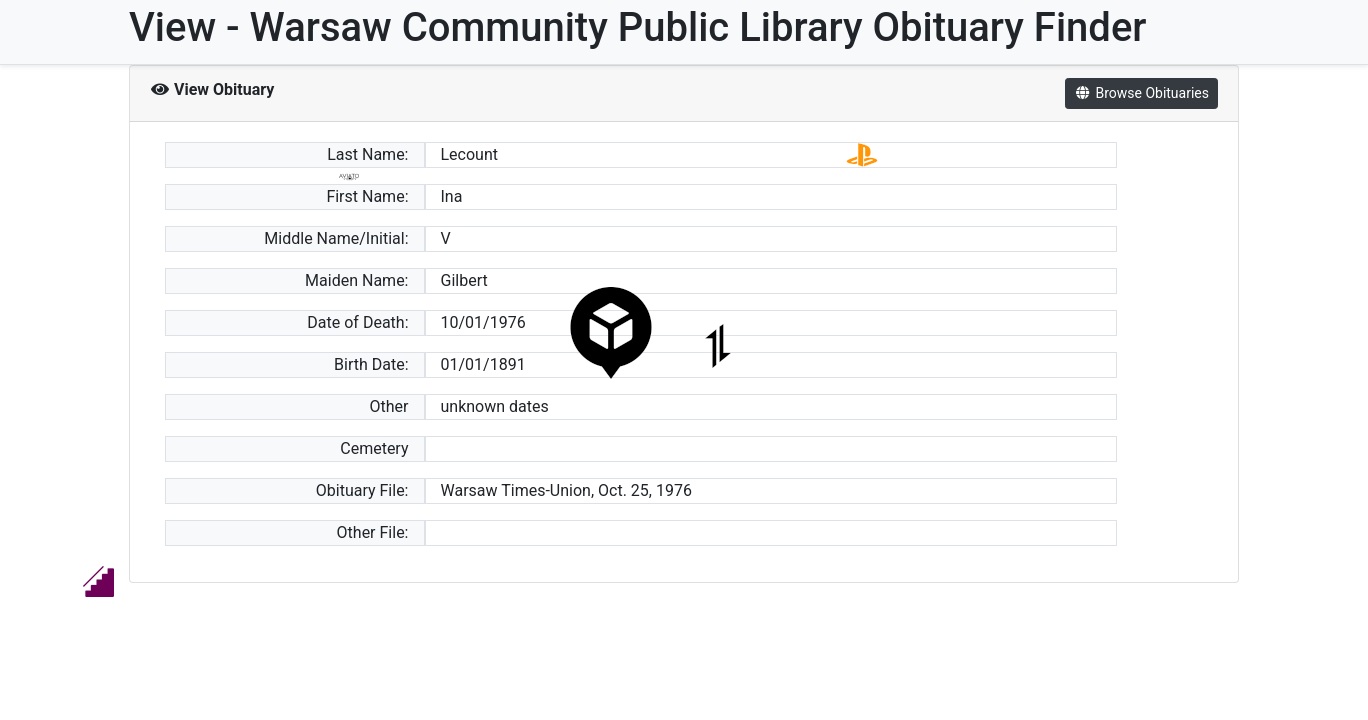 The height and width of the screenshot is (720, 1368). I want to click on open levels.fyi app or website, so click(98, 581).